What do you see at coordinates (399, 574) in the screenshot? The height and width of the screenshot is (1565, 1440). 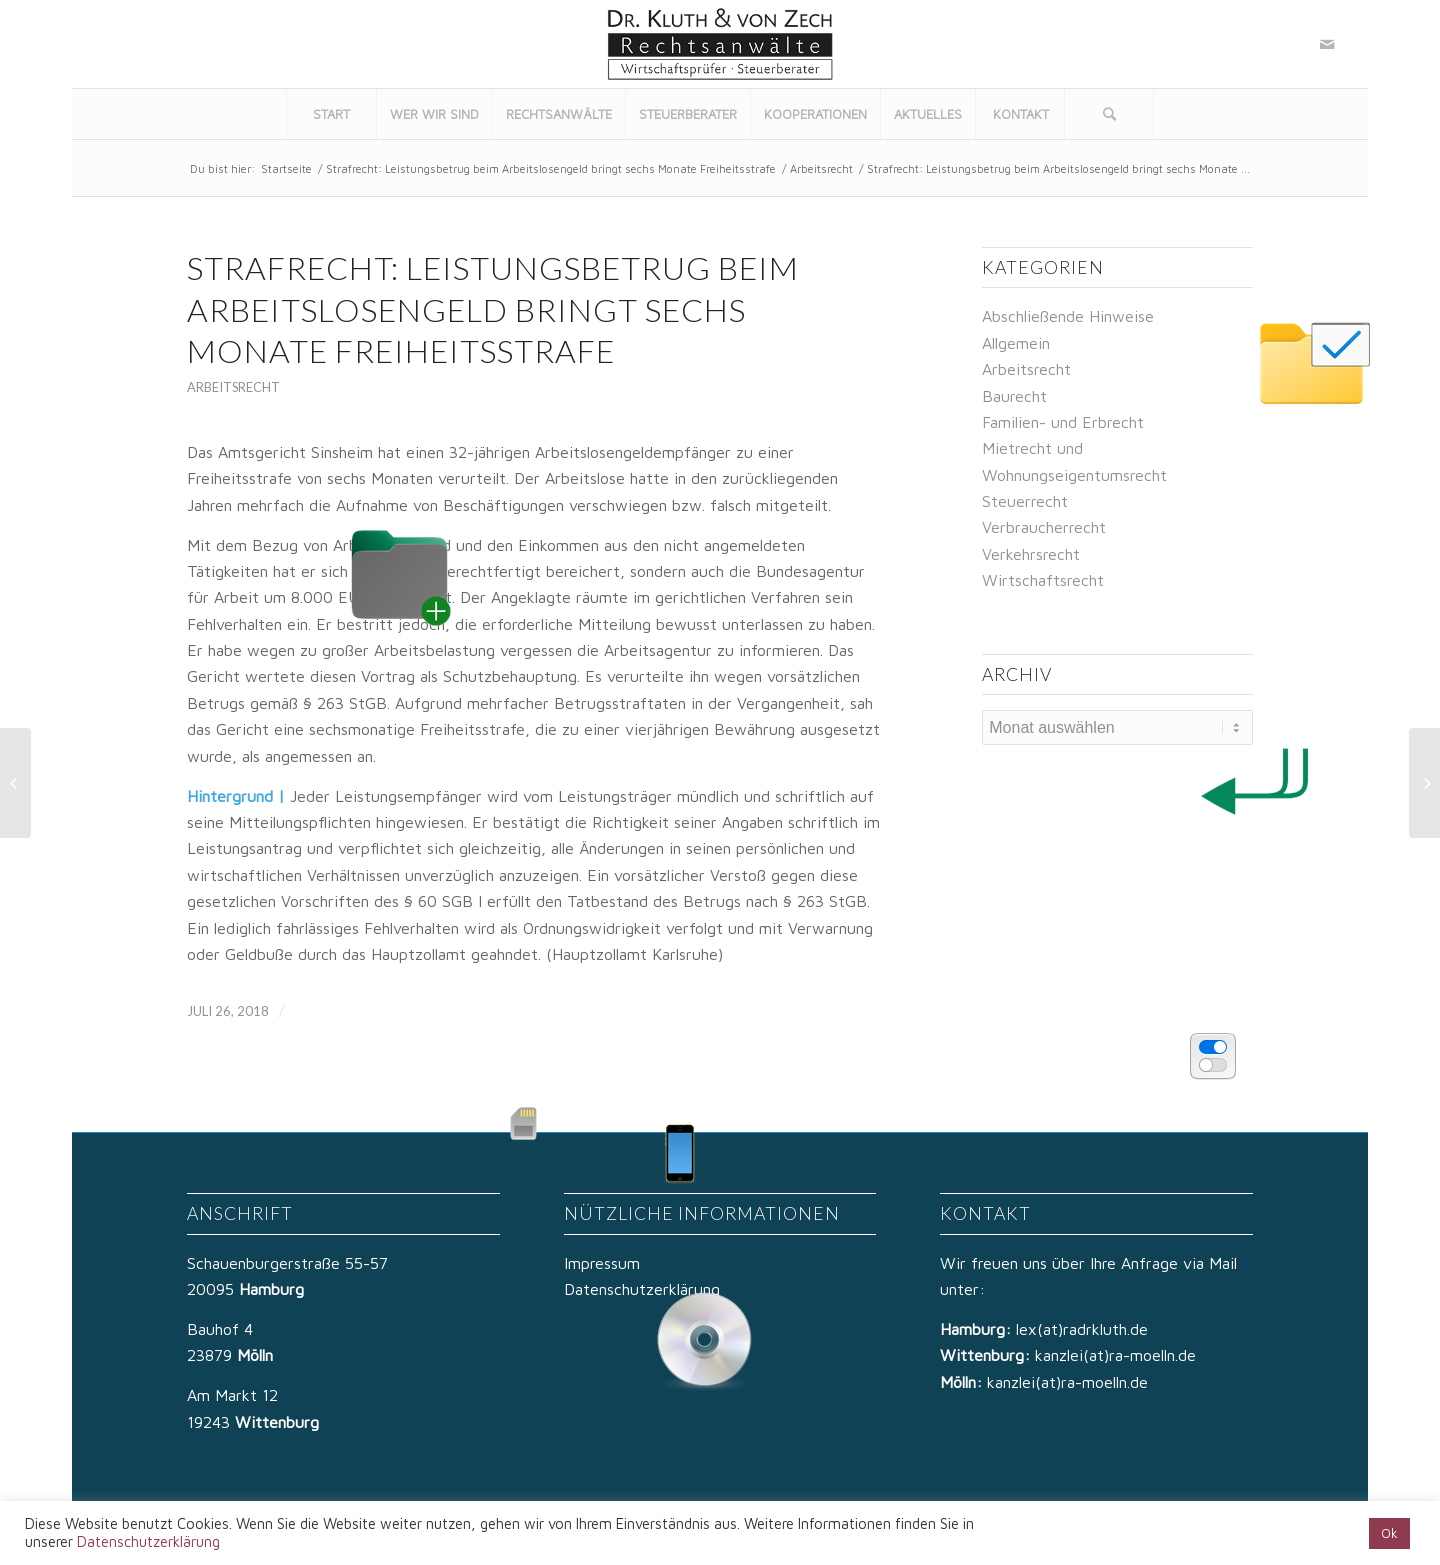 I see `create a new folder` at bounding box center [399, 574].